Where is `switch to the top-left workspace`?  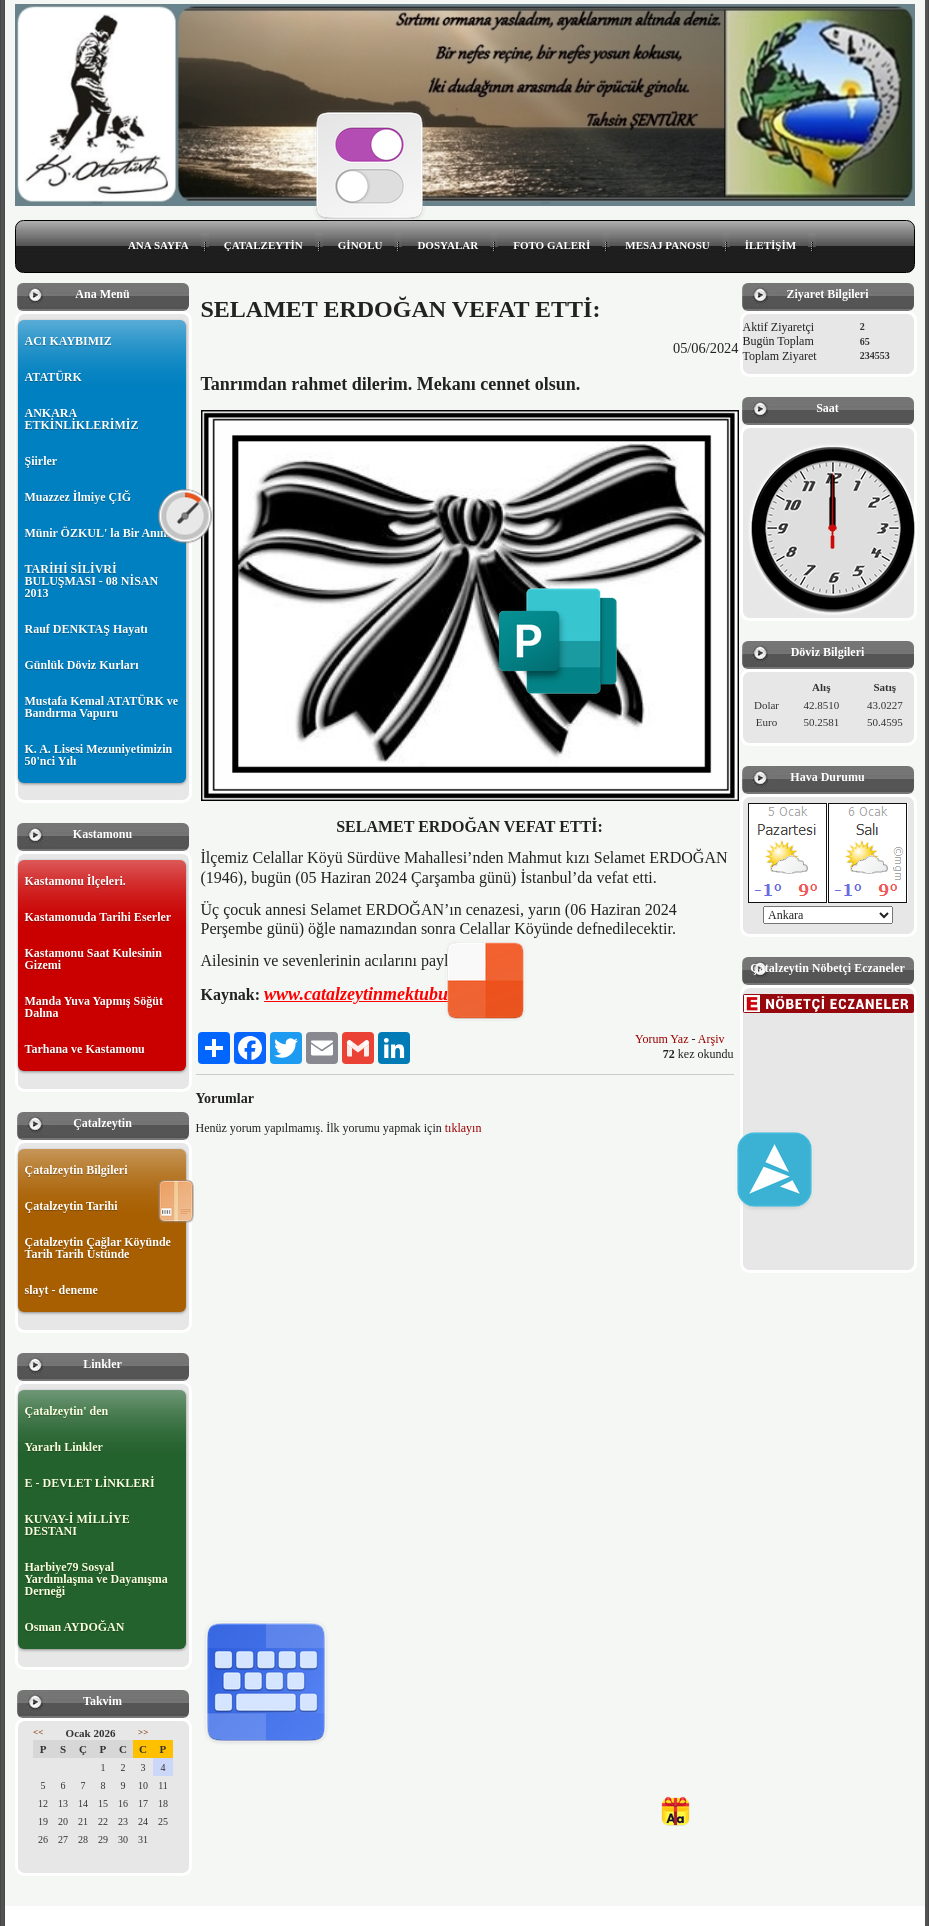 switch to the top-left workspace is located at coordinates (485, 980).